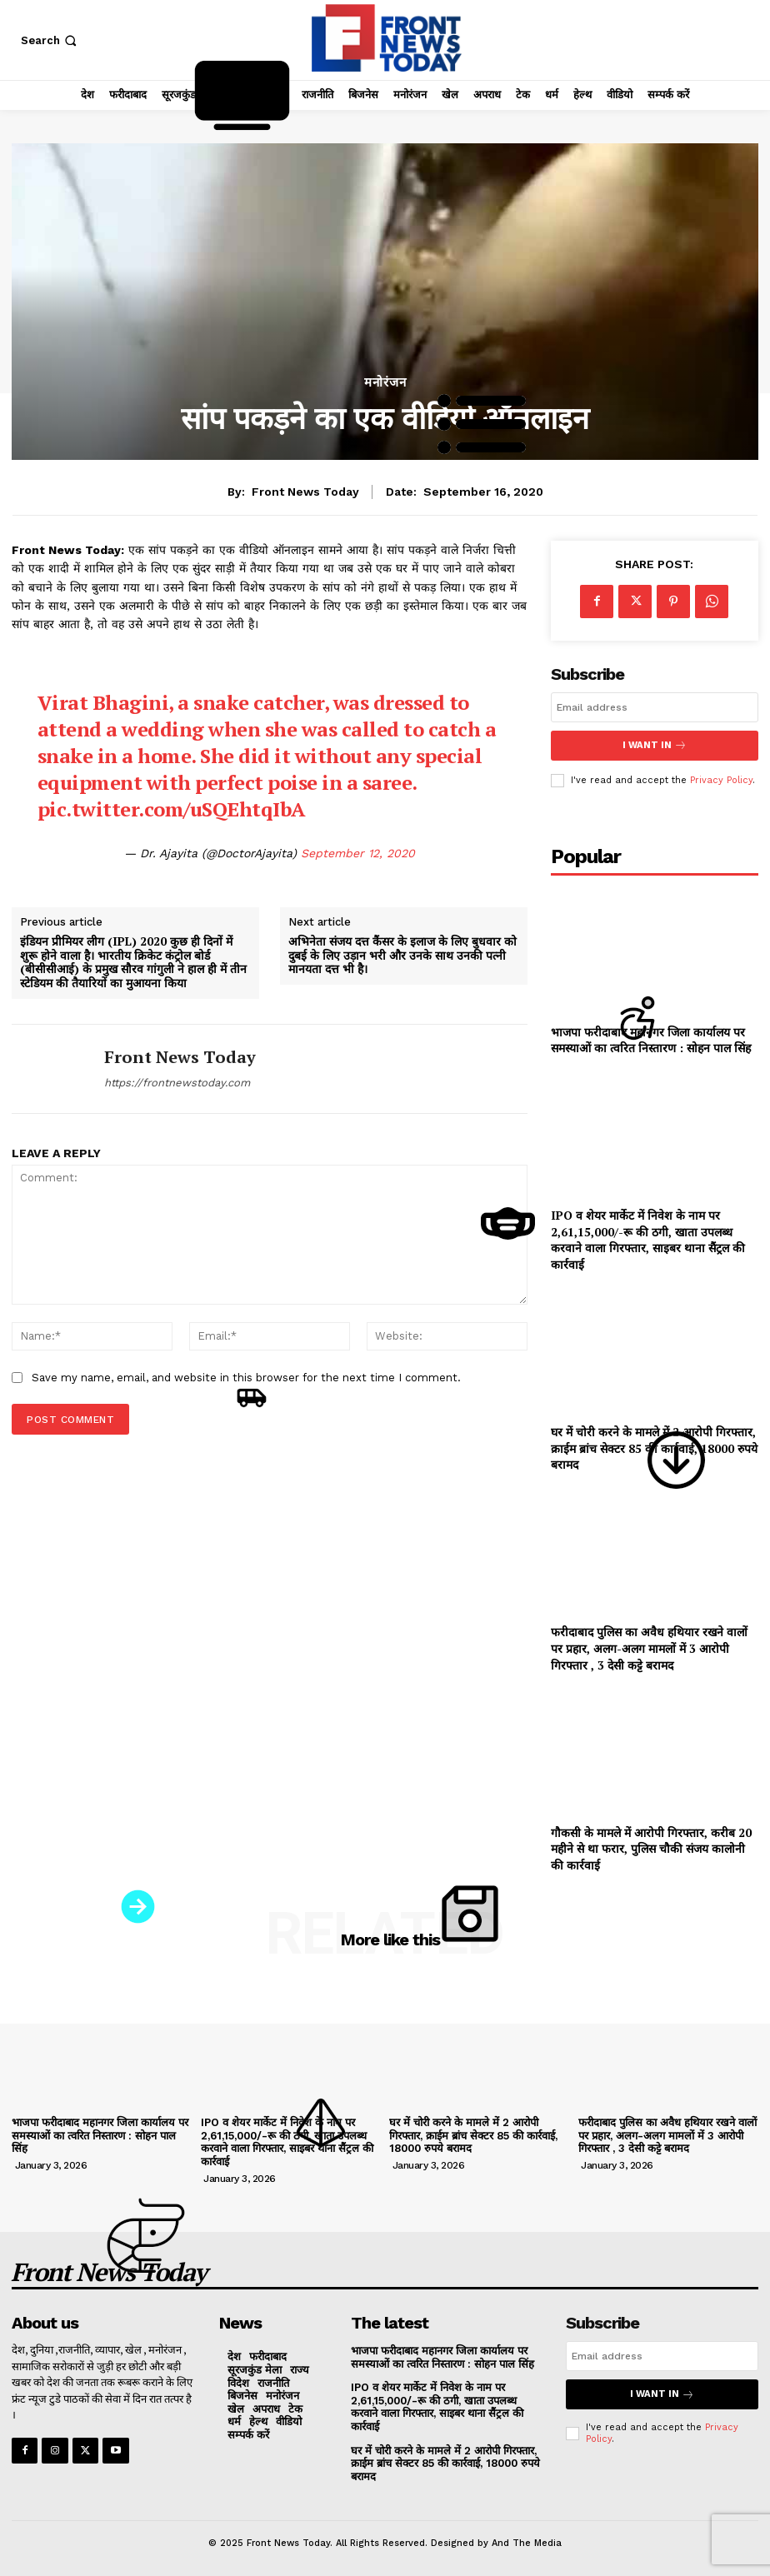 The image size is (770, 2576). I want to click on proceed to the next step, so click(138, 1906).